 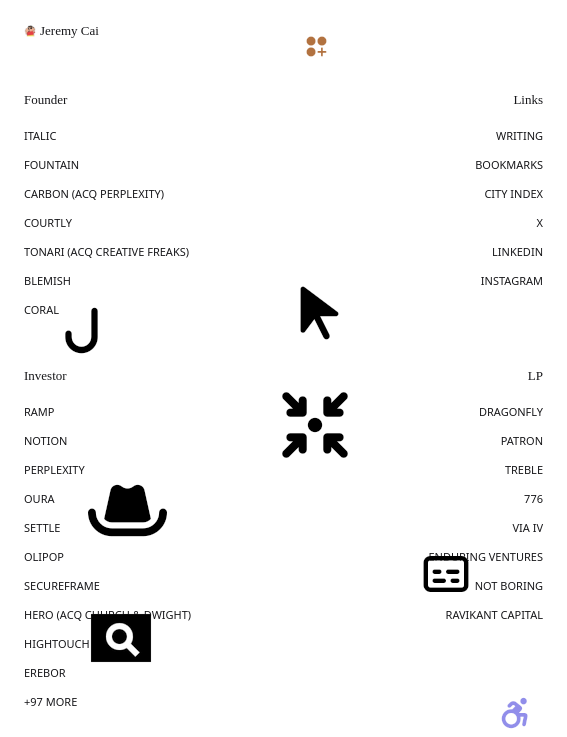 What do you see at coordinates (515, 713) in the screenshot?
I see `indicates wheelchair accessibility` at bounding box center [515, 713].